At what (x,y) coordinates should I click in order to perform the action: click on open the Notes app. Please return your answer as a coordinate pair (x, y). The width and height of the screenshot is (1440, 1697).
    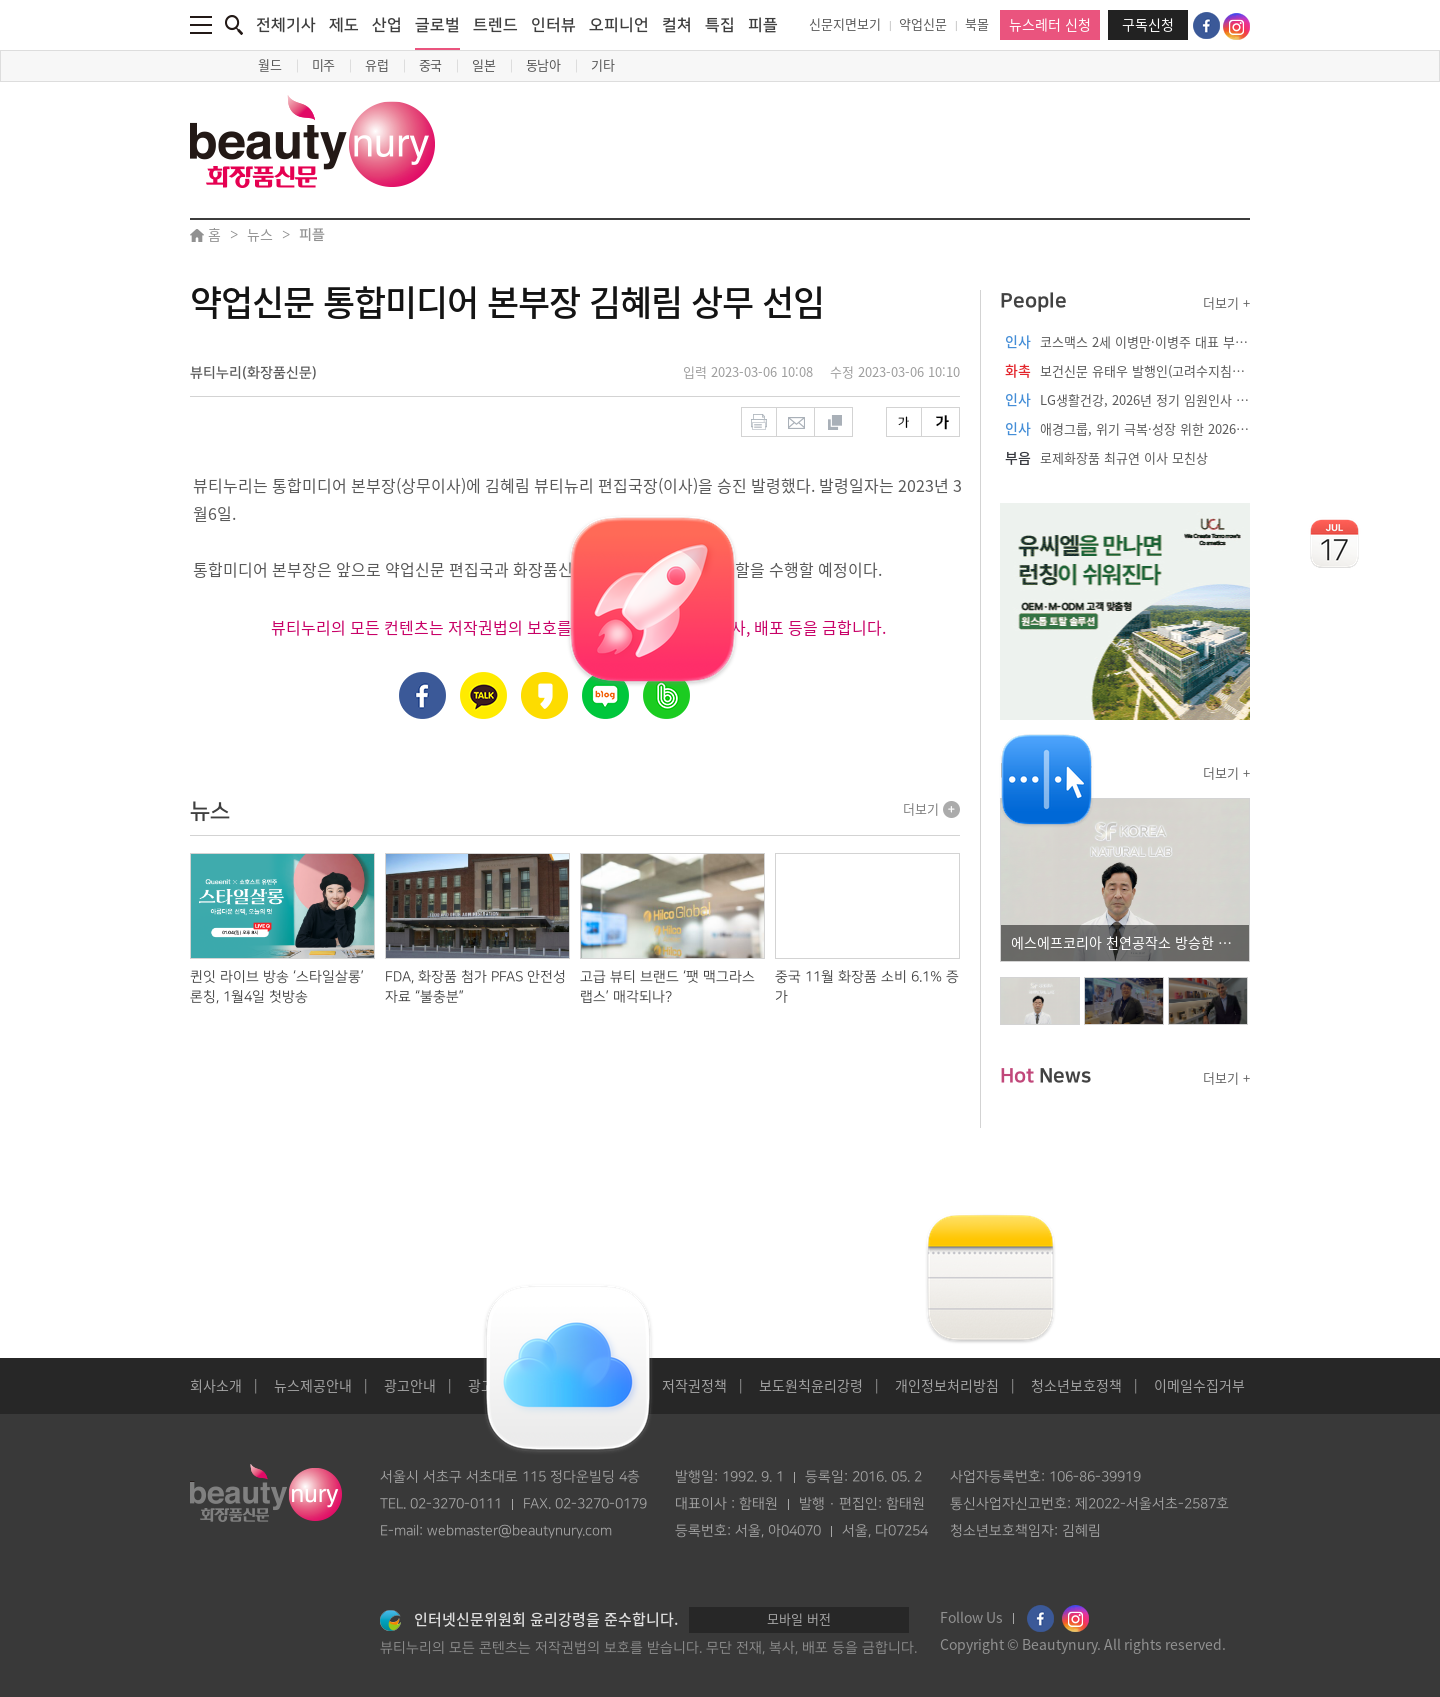
    Looking at the image, I should click on (990, 1277).